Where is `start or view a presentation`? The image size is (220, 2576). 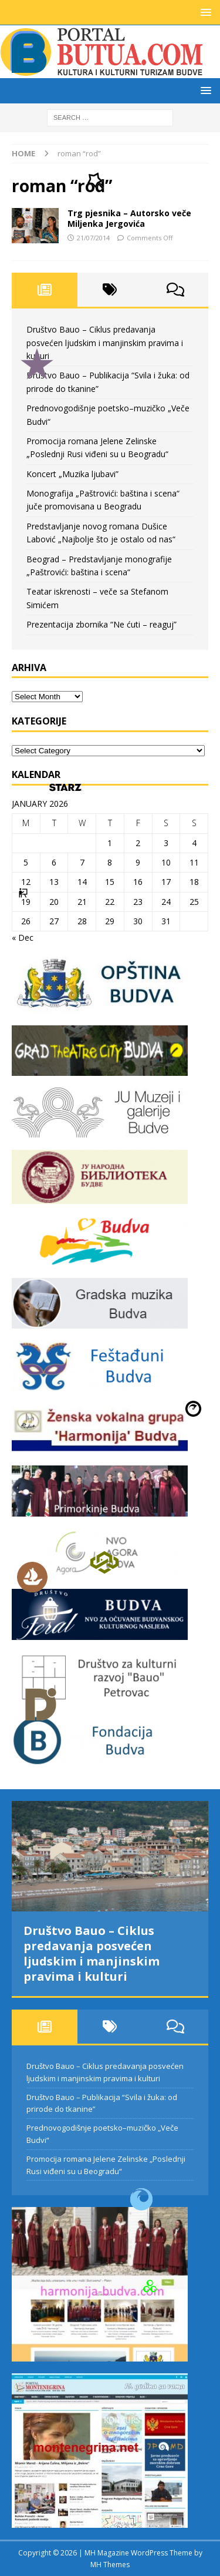 start or view a presentation is located at coordinates (23, 893).